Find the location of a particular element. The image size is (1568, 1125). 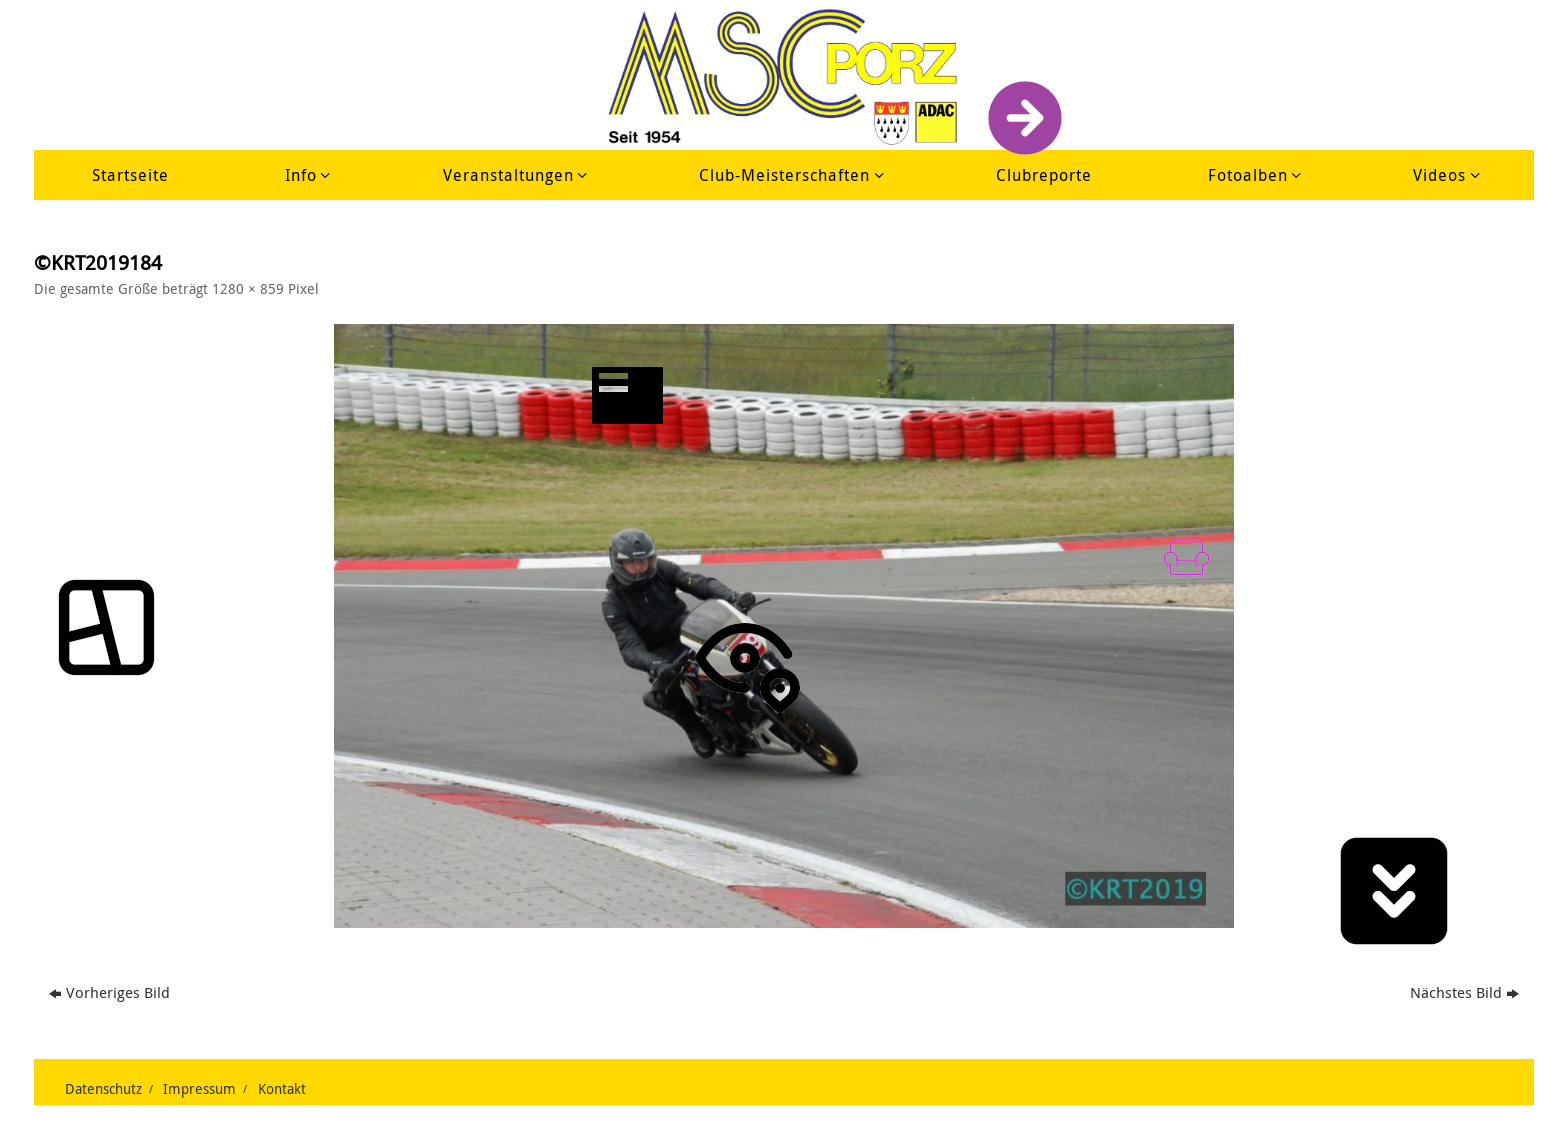

switch to collage layout view is located at coordinates (106, 627).